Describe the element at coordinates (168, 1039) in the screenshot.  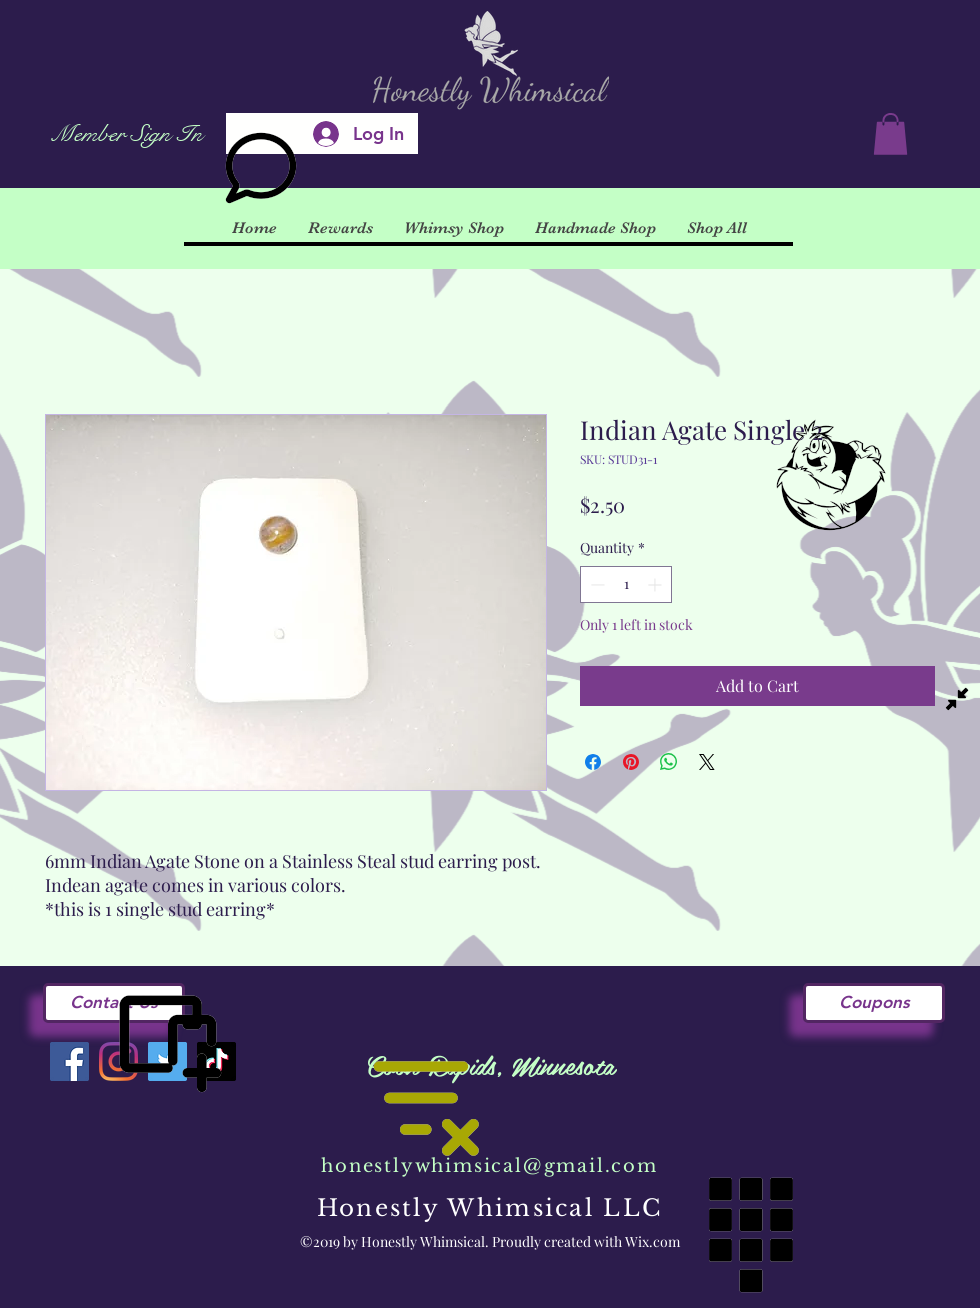
I see `add a new device to your account` at that location.